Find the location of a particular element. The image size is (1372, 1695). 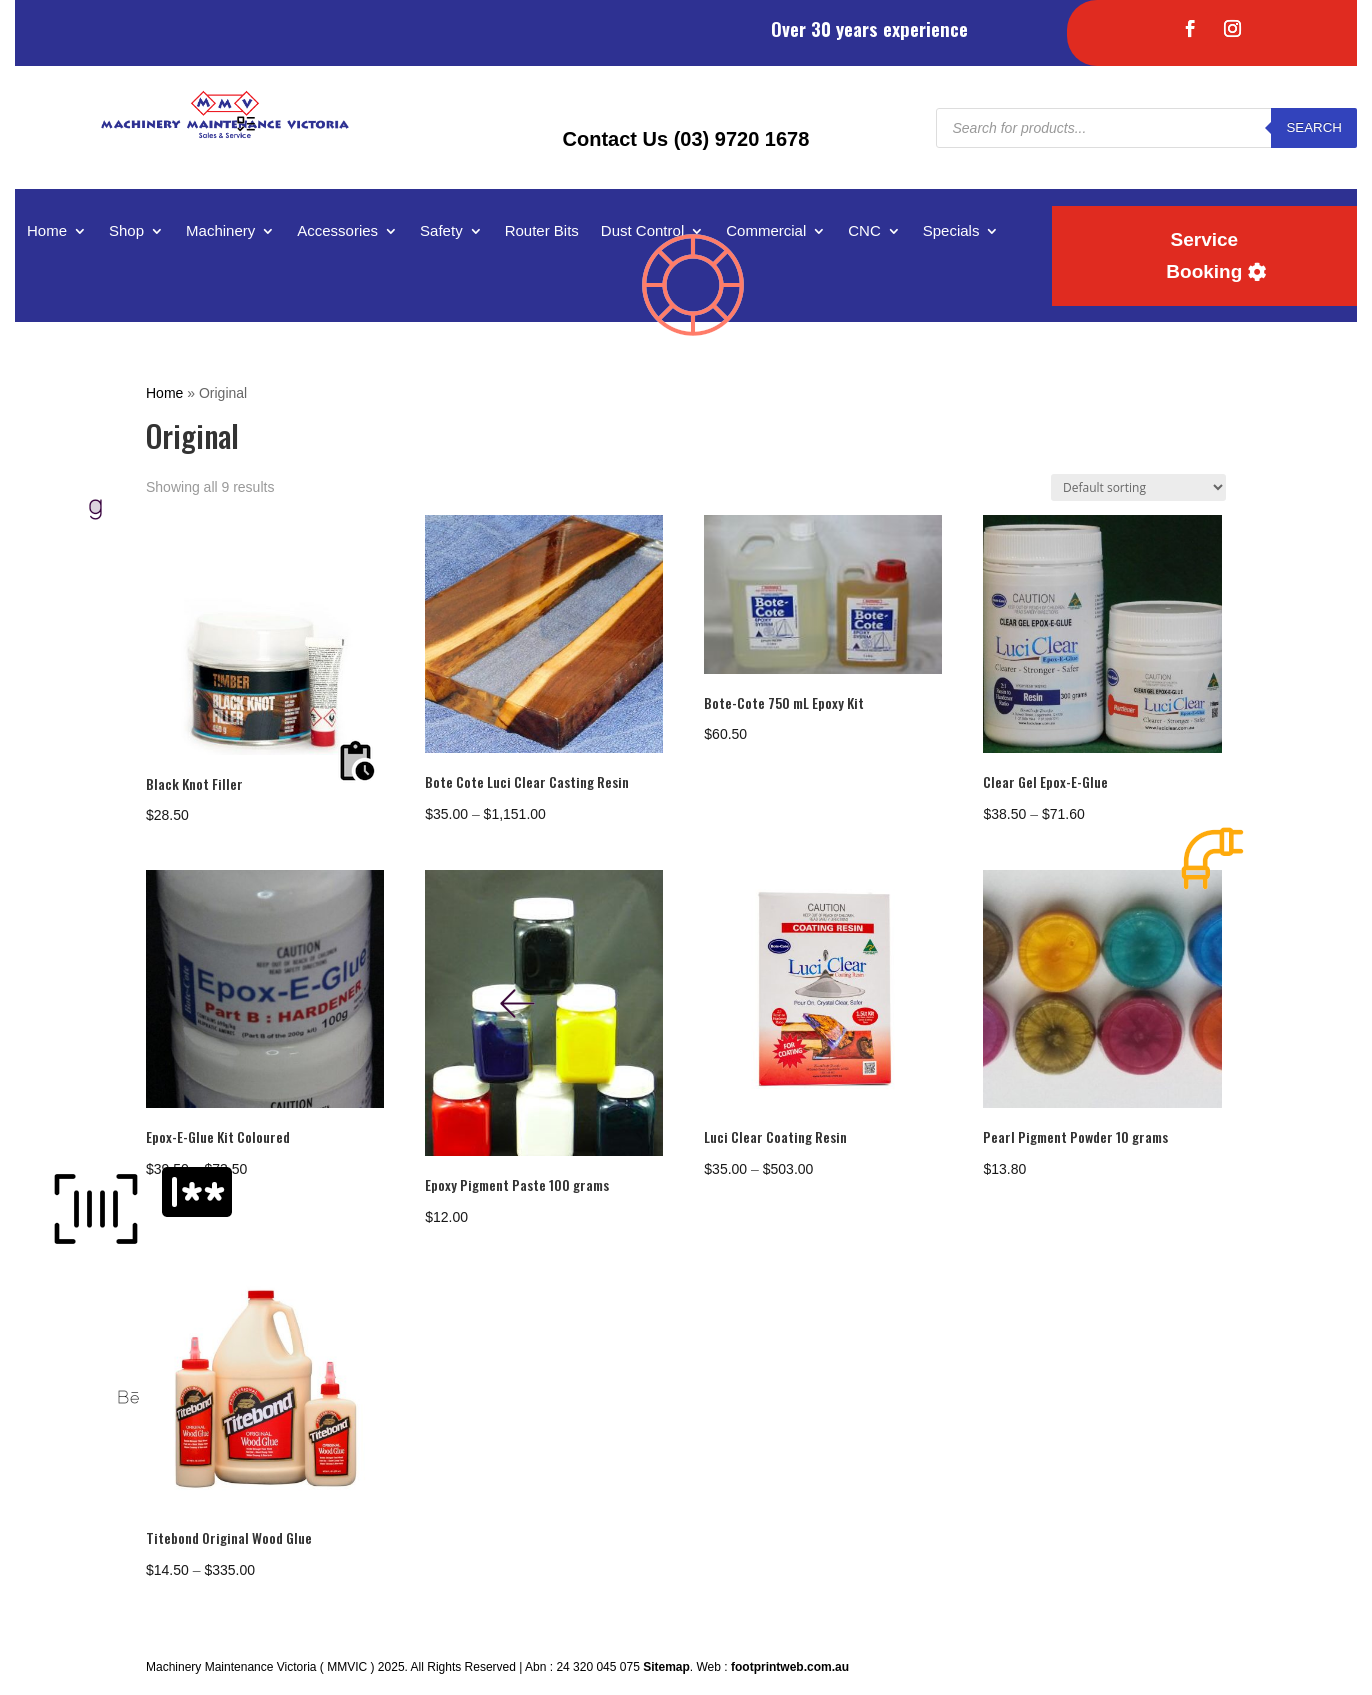

access casino or gambling games is located at coordinates (693, 285).